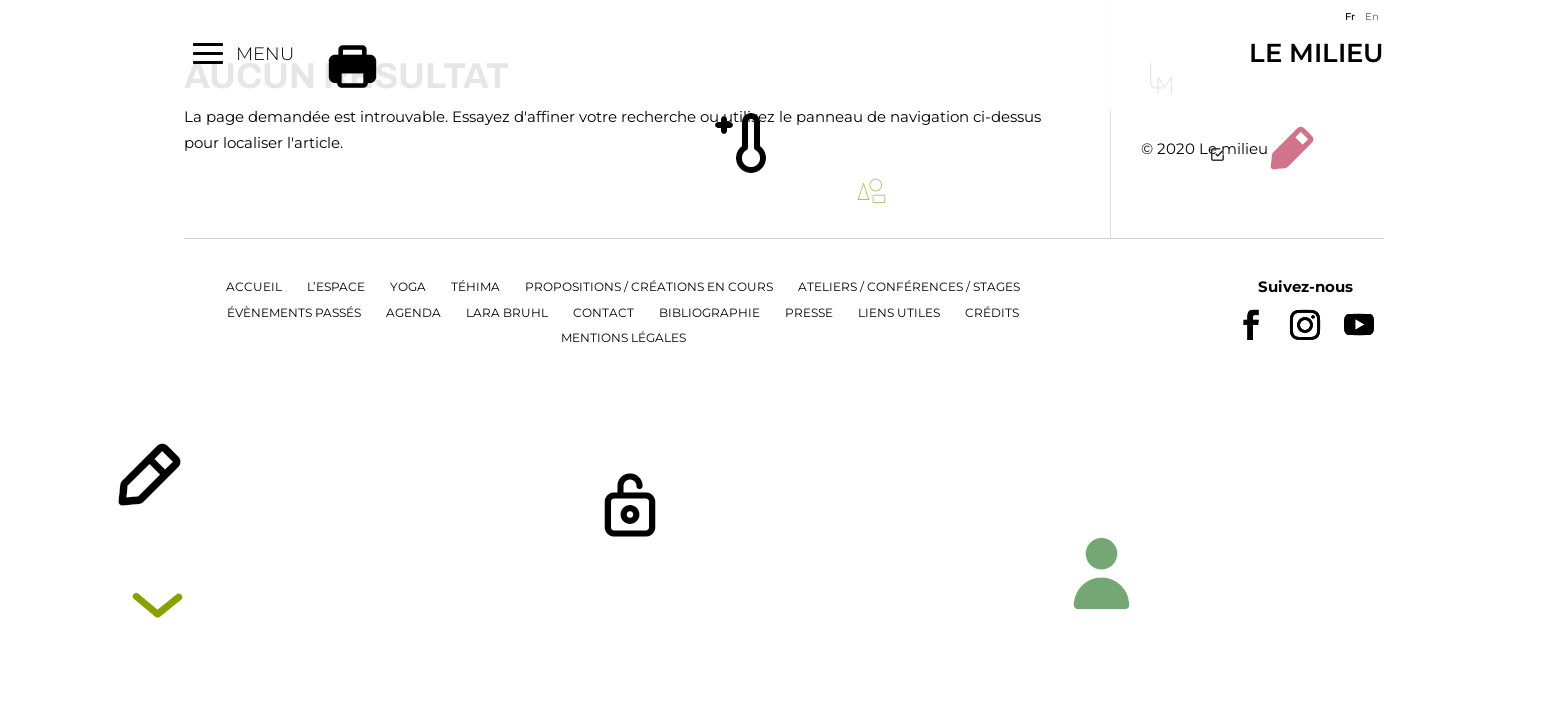  I want to click on expand dropdown menu or content, so click(157, 603).